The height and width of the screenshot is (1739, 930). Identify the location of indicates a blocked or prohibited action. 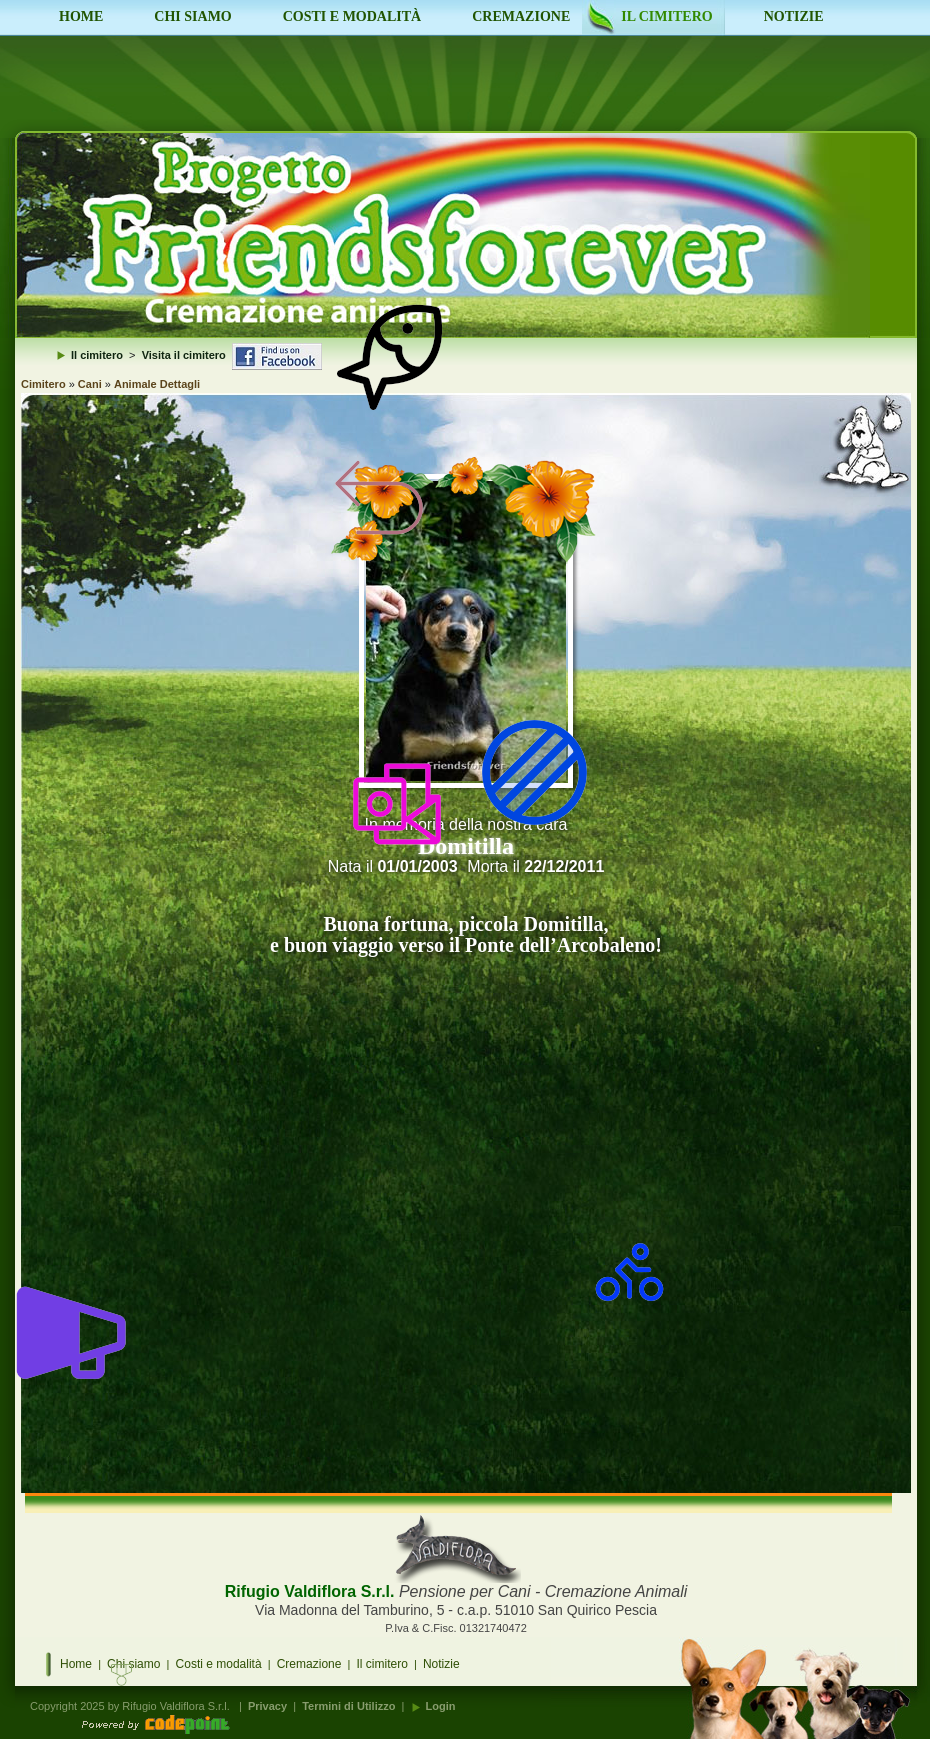
(534, 772).